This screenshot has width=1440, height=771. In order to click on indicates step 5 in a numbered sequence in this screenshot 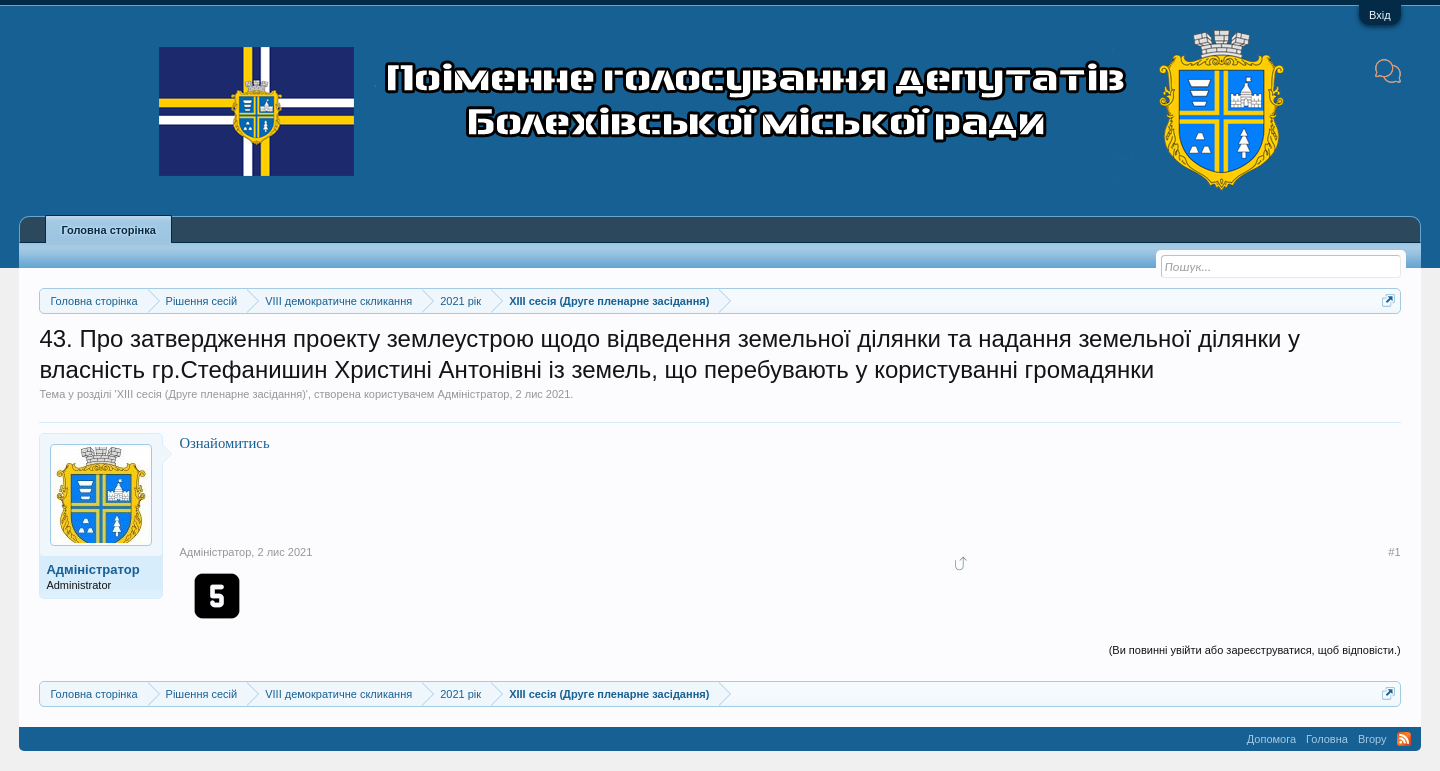, I will do `click(217, 596)`.